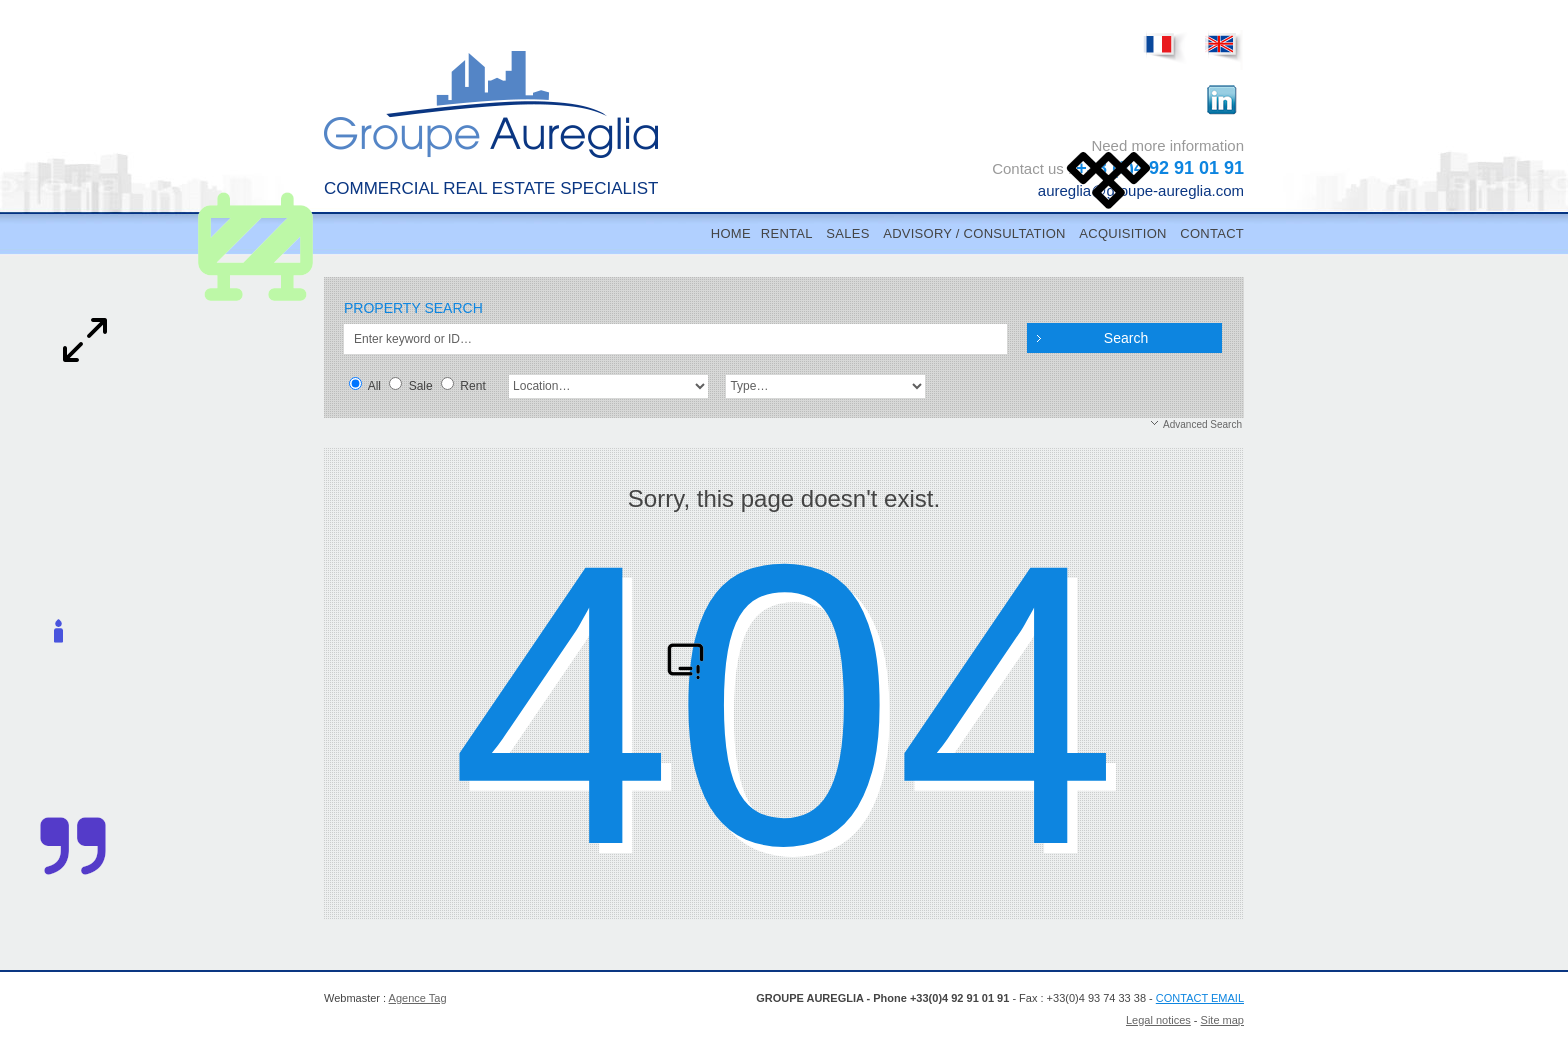 Image resolution: width=1568 pixels, height=1041 pixels. What do you see at coordinates (85, 340) in the screenshot?
I see `expand to fullscreen mode` at bounding box center [85, 340].